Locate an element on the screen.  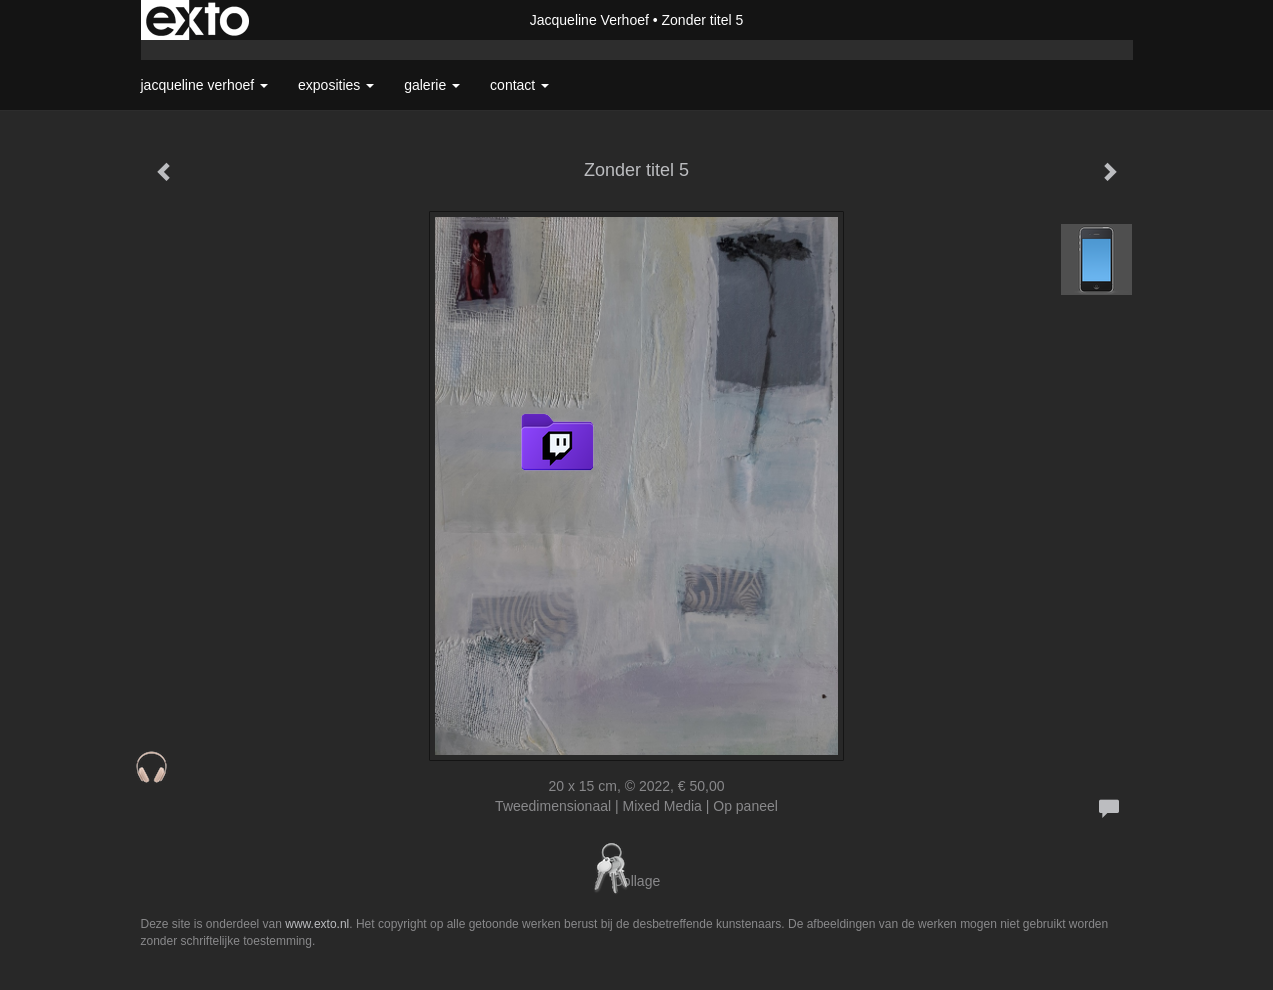
open folder containing Twitch-related files is located at coordinates (557, 444).